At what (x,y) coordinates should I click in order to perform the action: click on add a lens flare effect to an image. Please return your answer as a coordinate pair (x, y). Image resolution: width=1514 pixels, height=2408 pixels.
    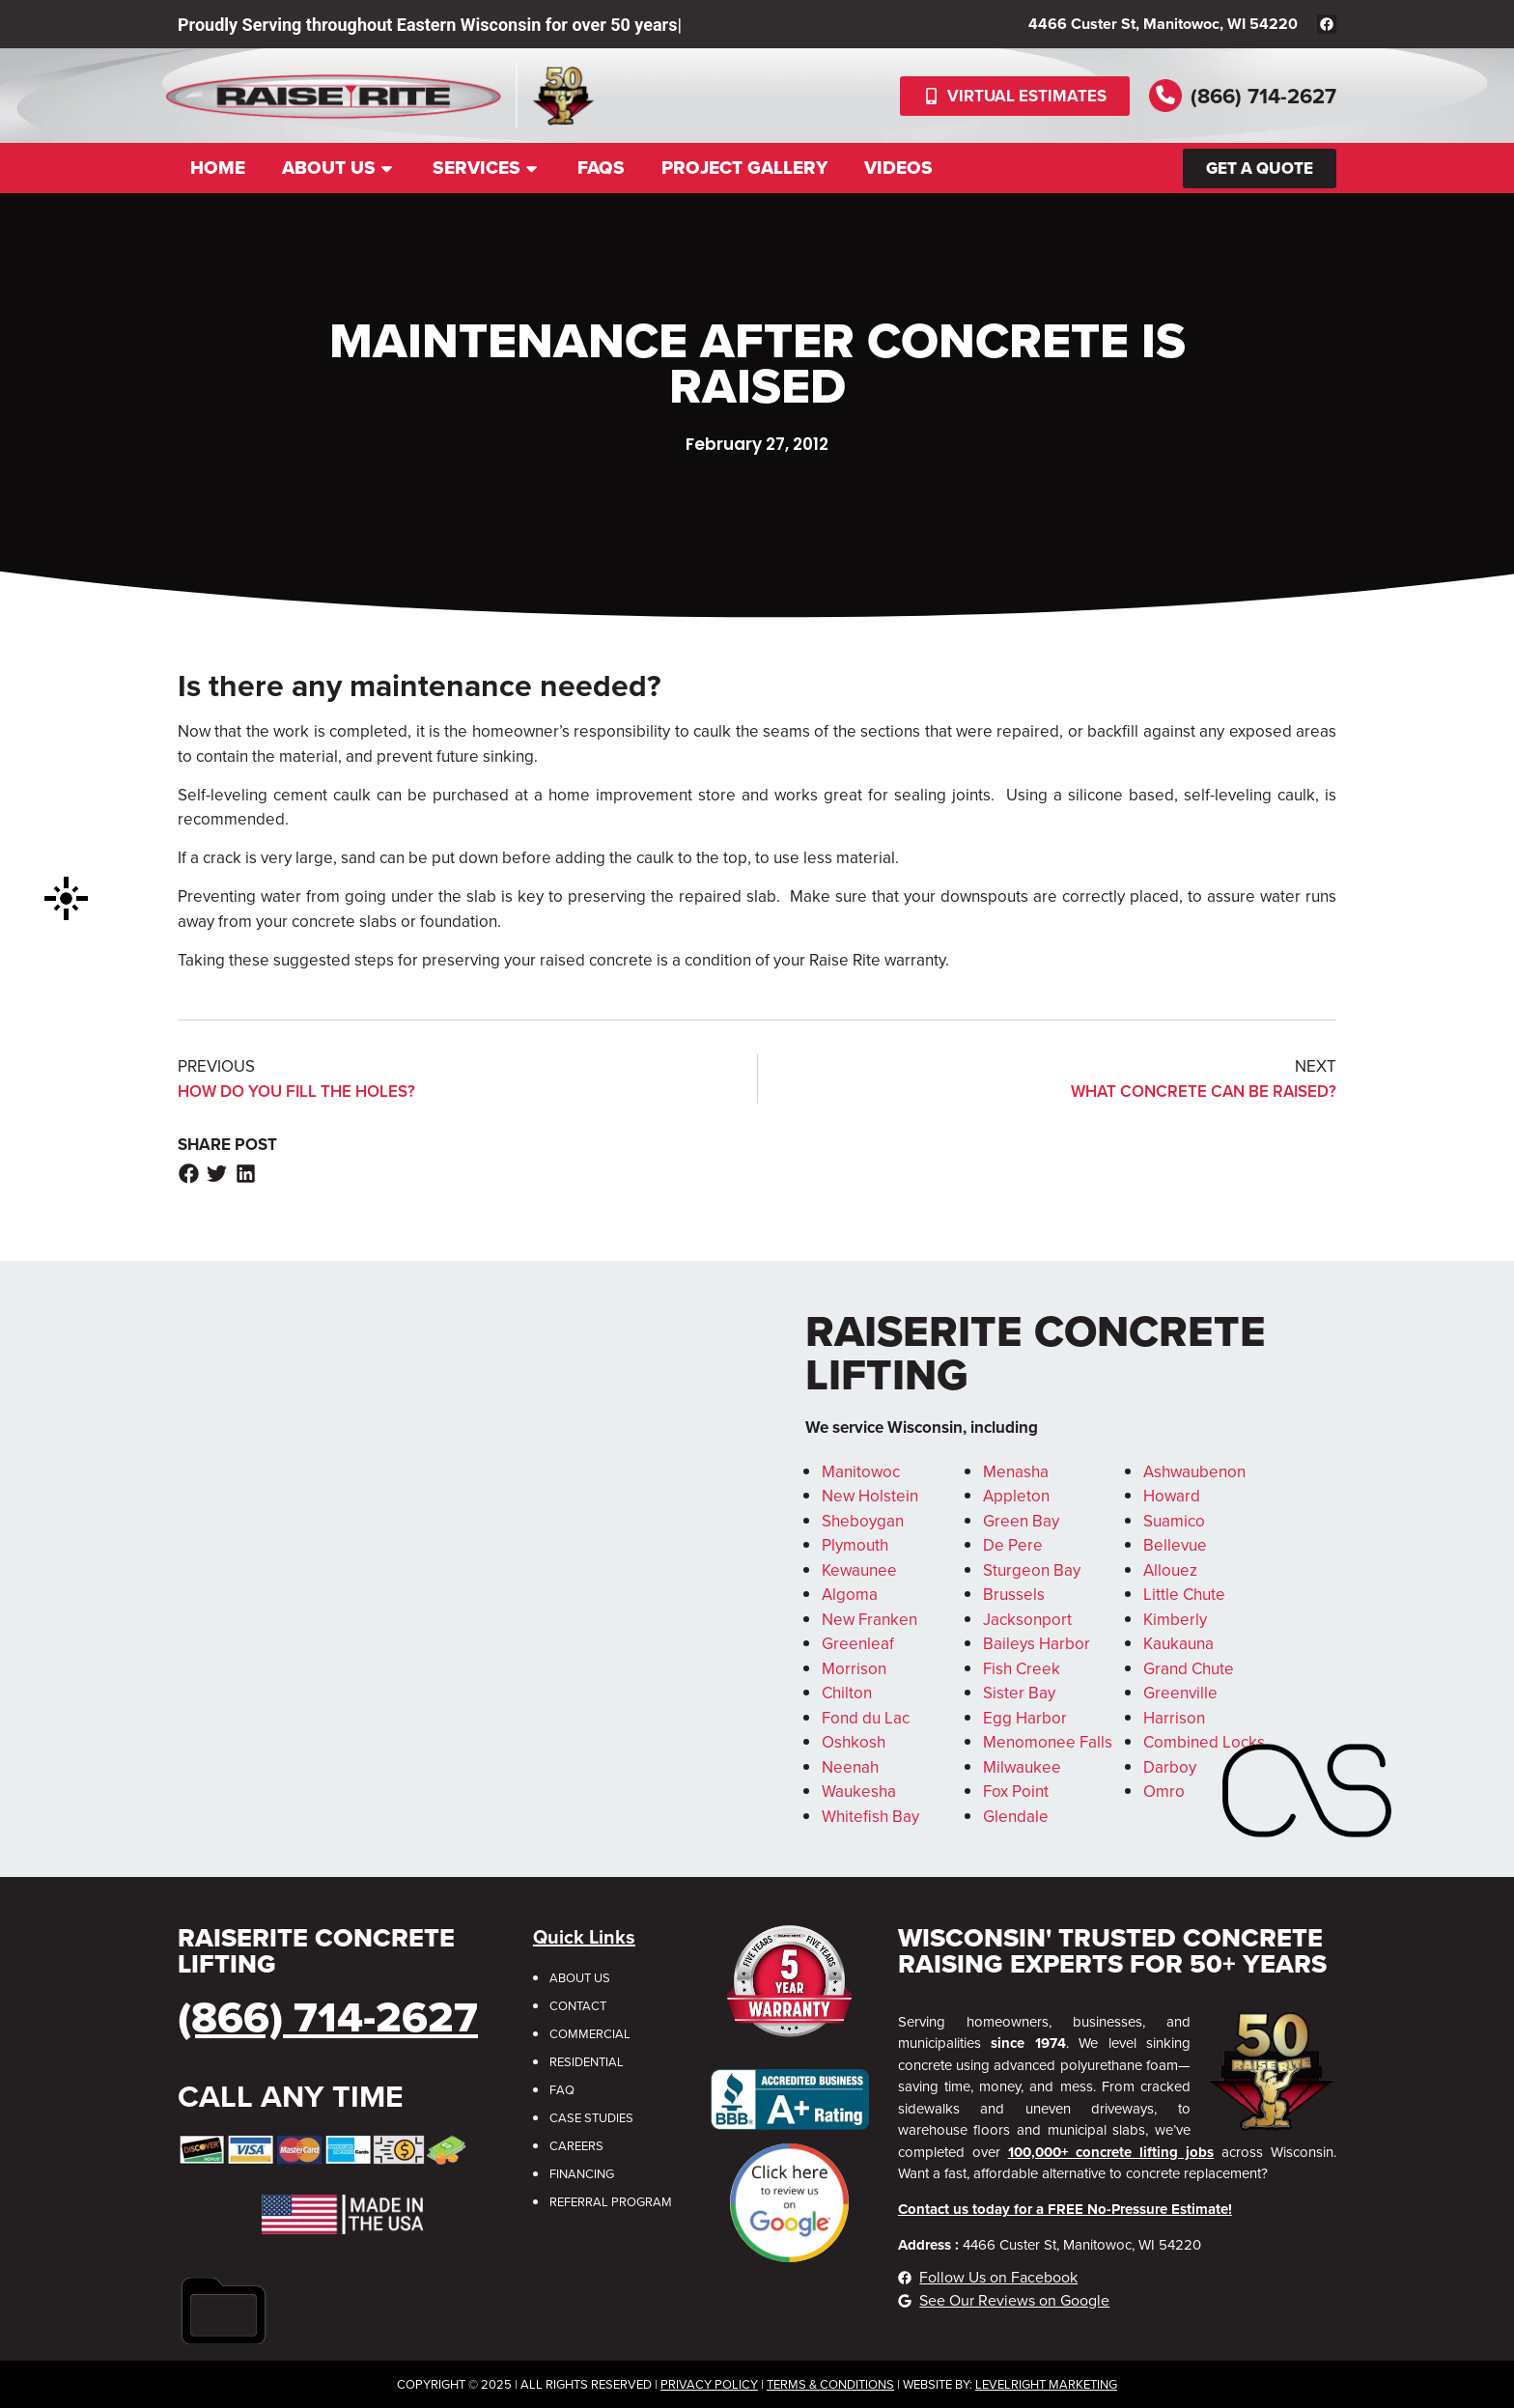
    Looking at the image, I should click on (66, 898).